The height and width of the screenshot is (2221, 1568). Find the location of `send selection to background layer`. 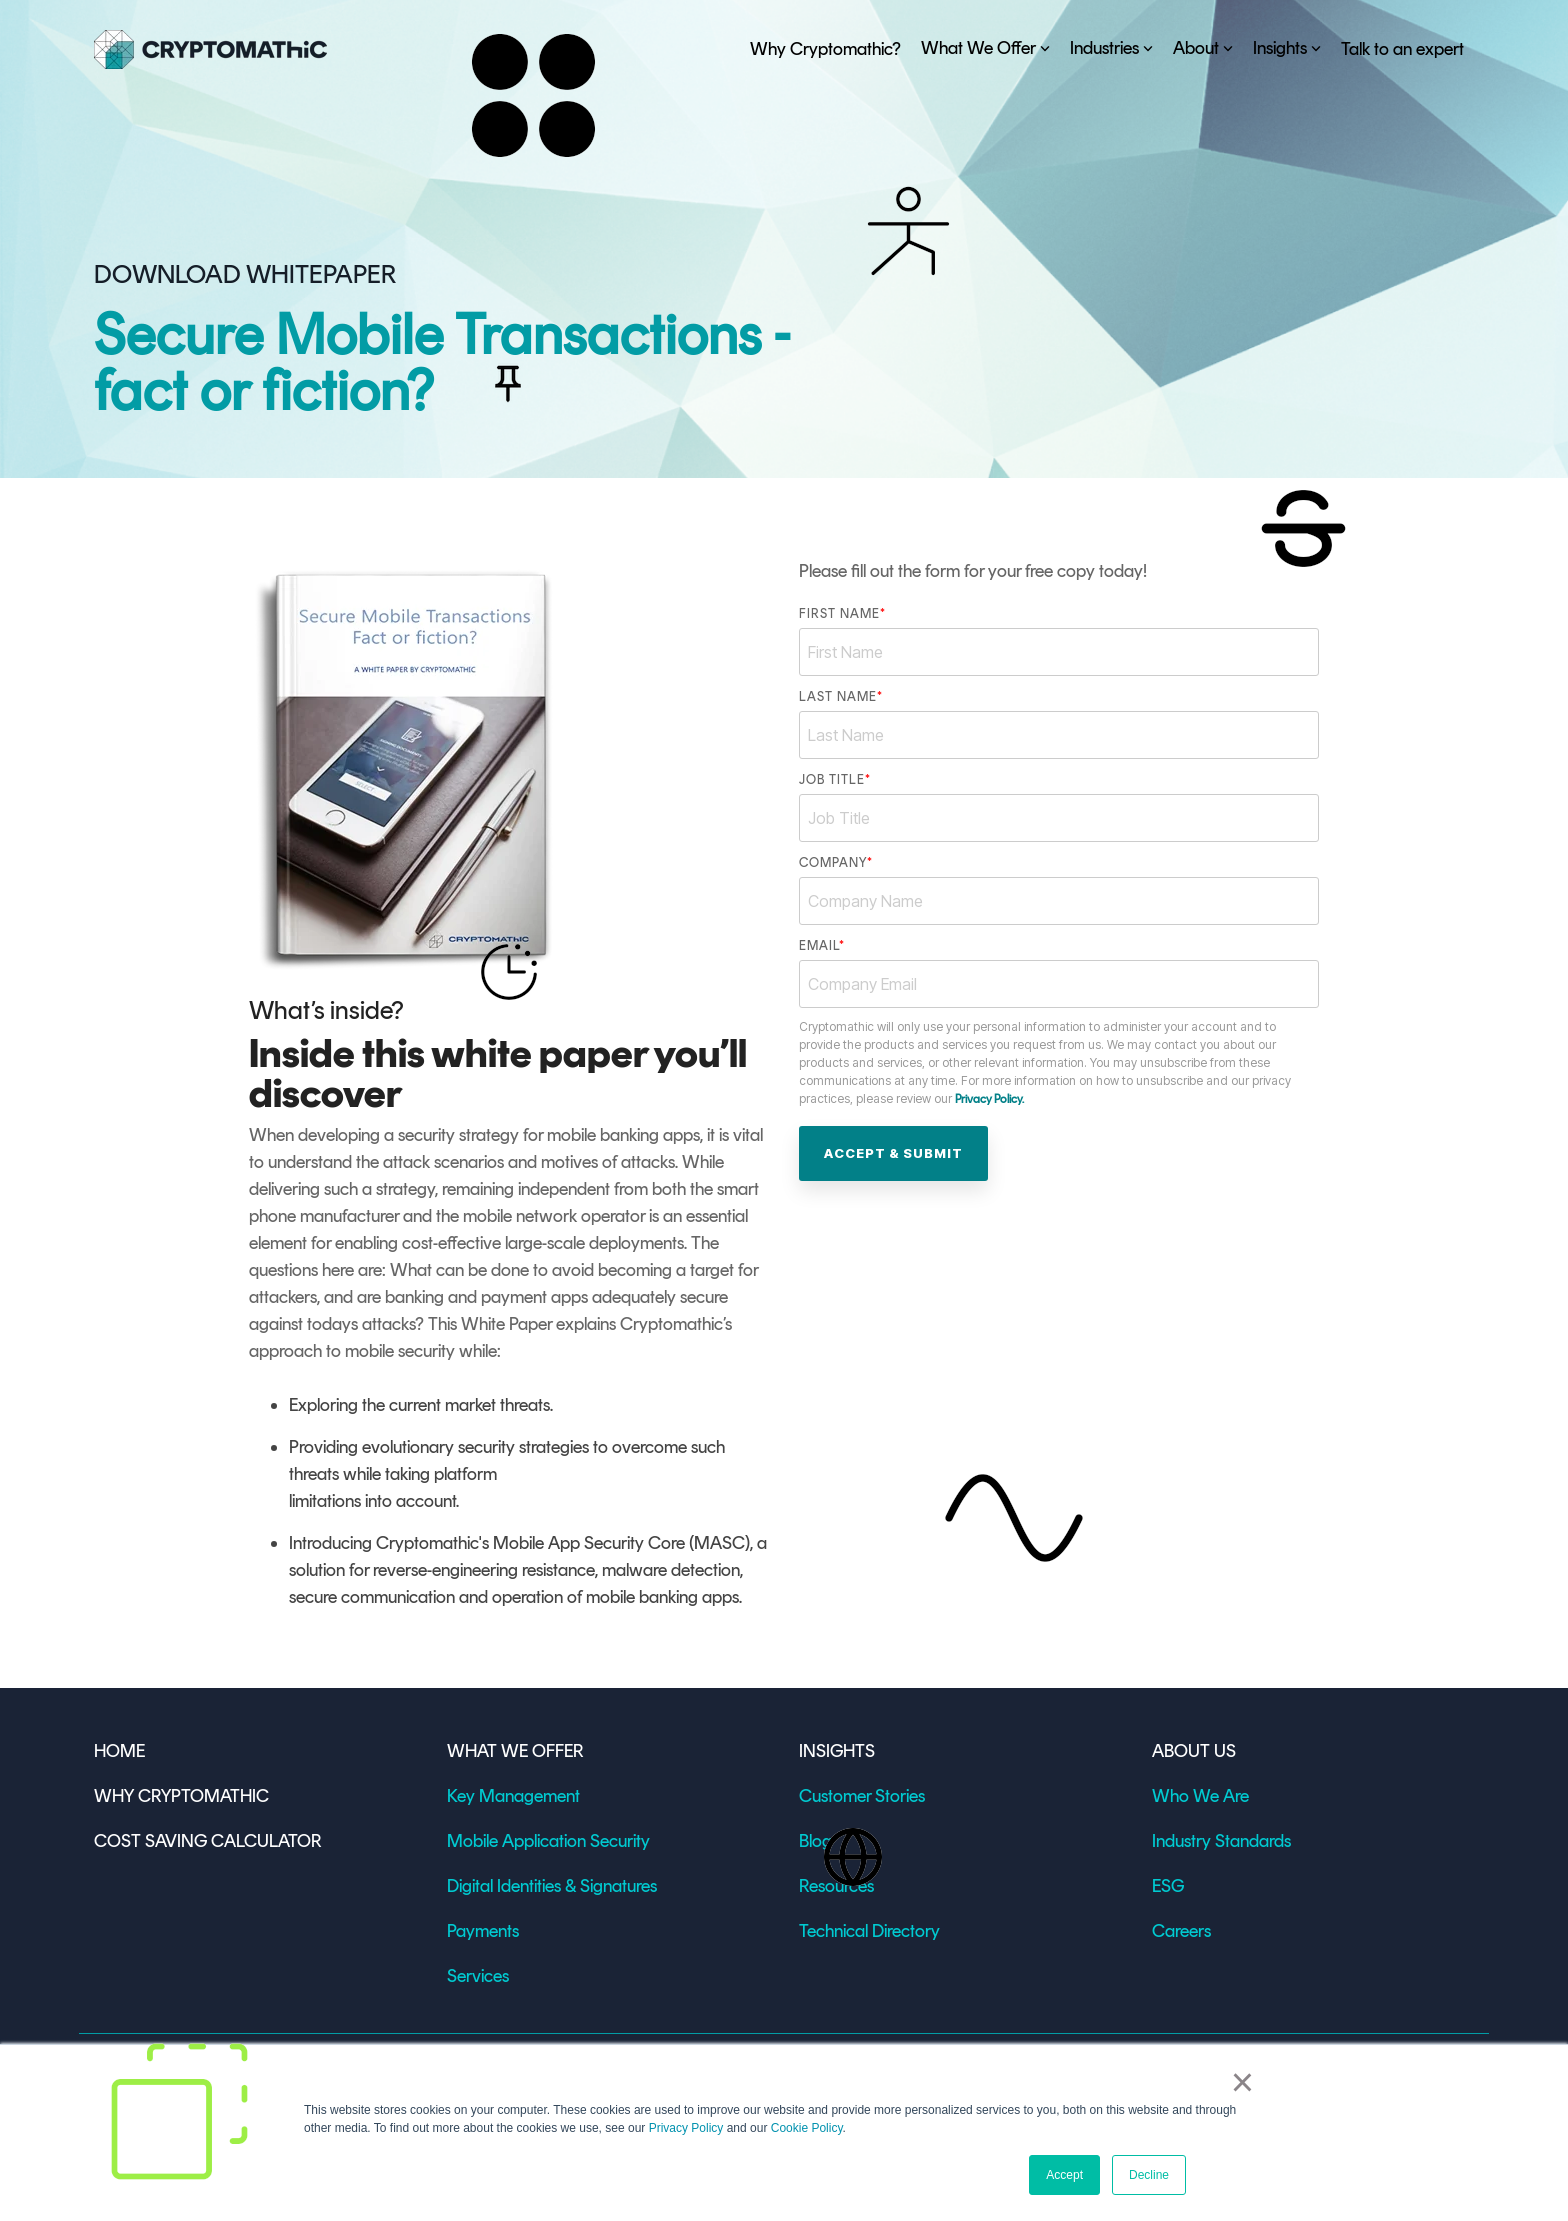

send selection to background layer is located at coordinates (179, 2111).